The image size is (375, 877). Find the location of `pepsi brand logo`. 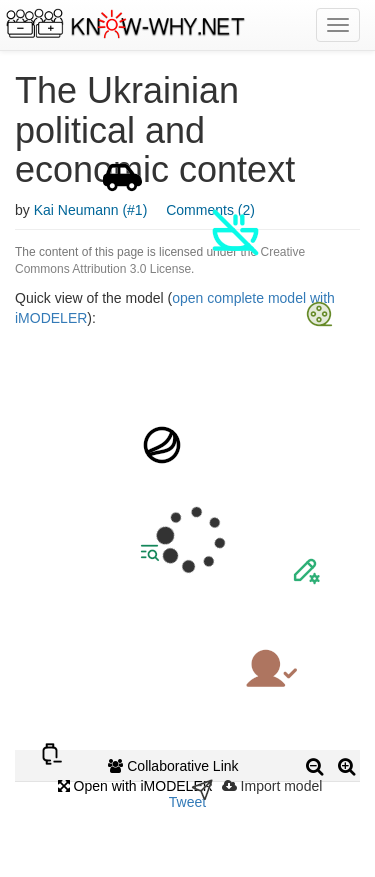

pepsi brand logo is located at coordinates (162, 445).